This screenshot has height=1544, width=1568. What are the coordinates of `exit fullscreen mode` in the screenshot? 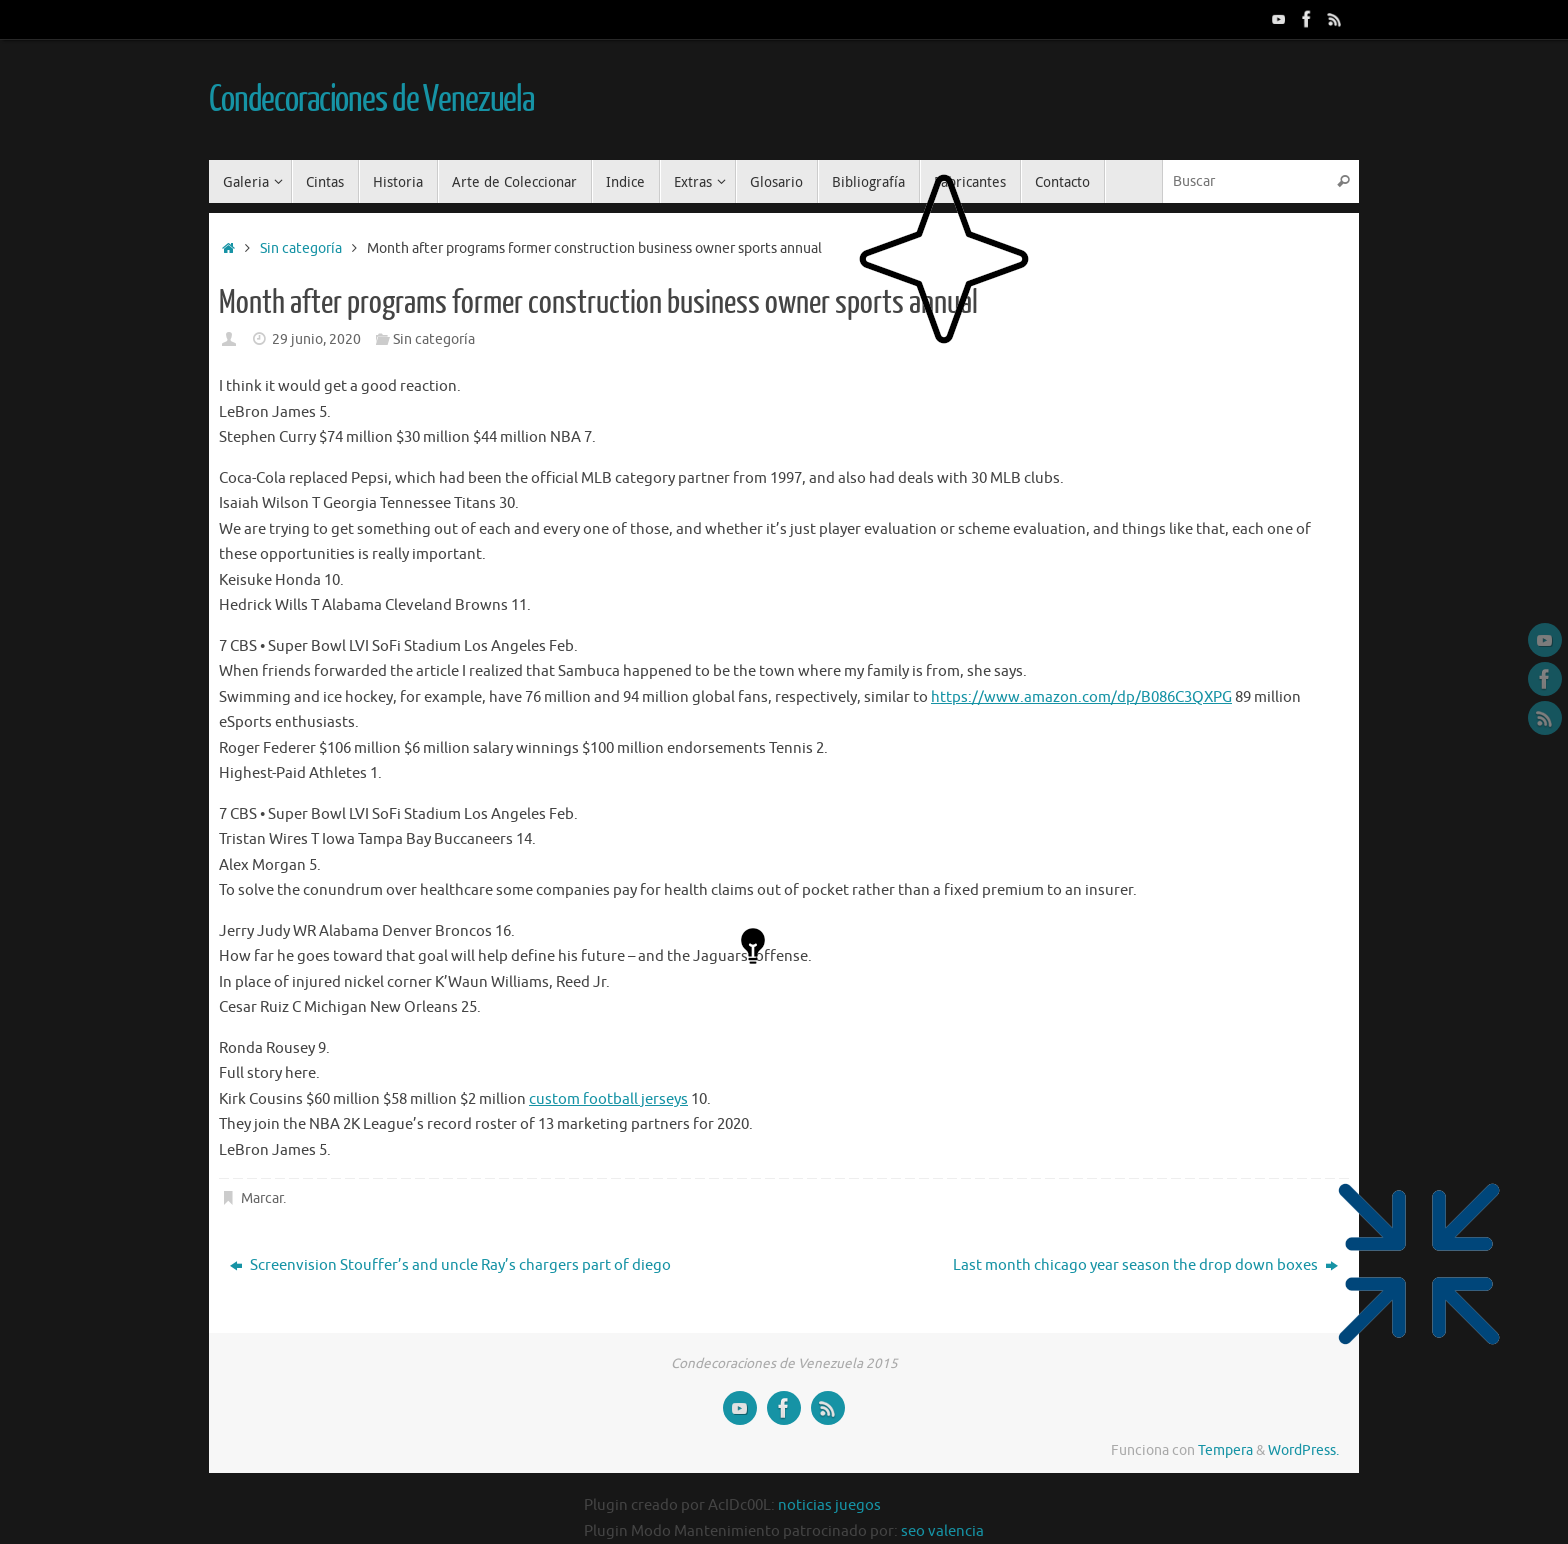 It's located at (1419, 1264).